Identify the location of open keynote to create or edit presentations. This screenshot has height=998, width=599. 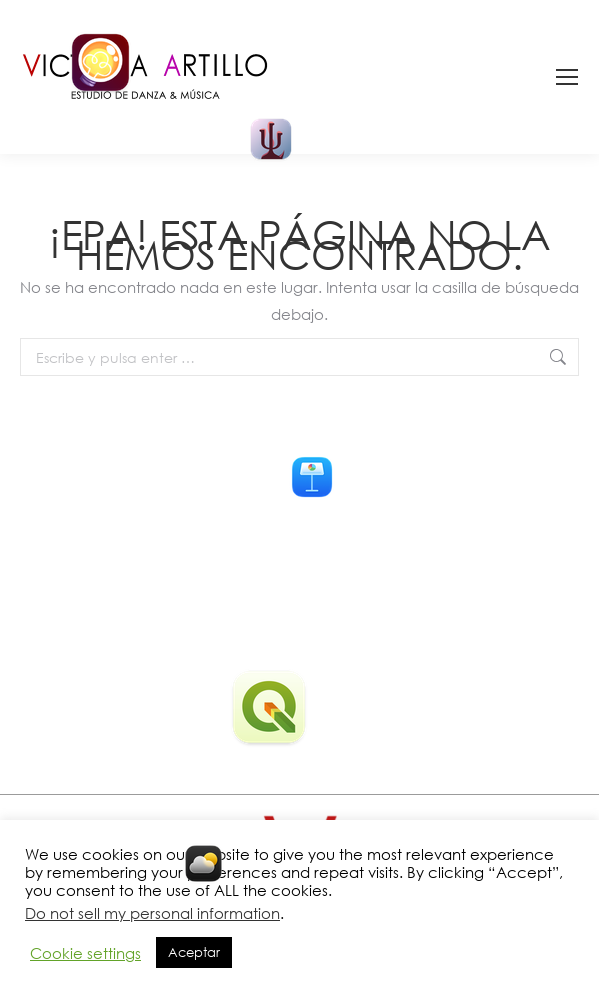
(312, 477).